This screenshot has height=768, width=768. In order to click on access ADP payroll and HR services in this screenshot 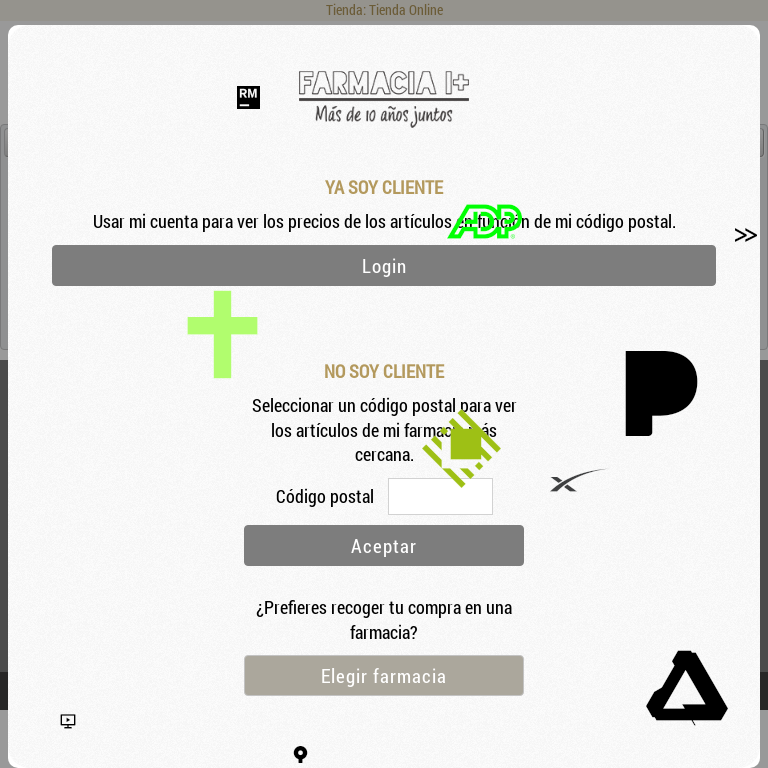, I will do `click(484, 221)`.